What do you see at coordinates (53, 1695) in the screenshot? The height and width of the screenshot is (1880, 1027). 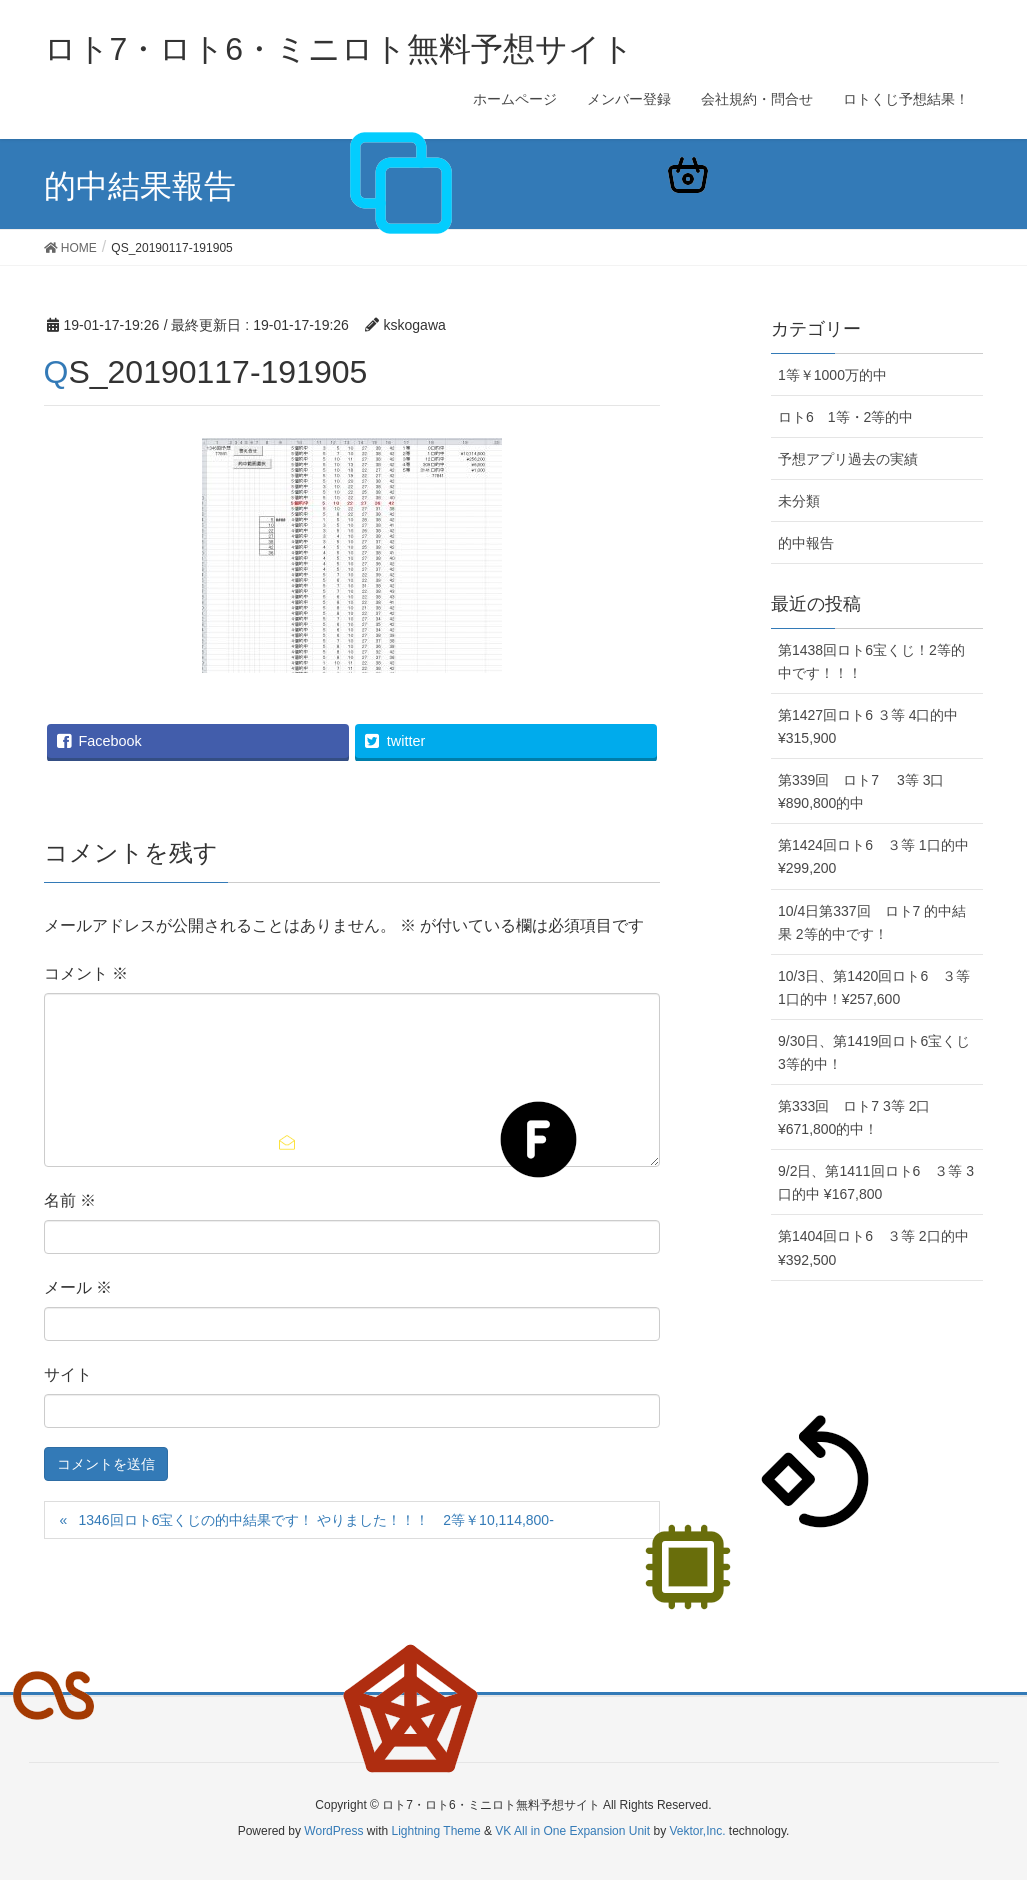 I see `connect to Last.fm account` at bounding box center [53, 1695].